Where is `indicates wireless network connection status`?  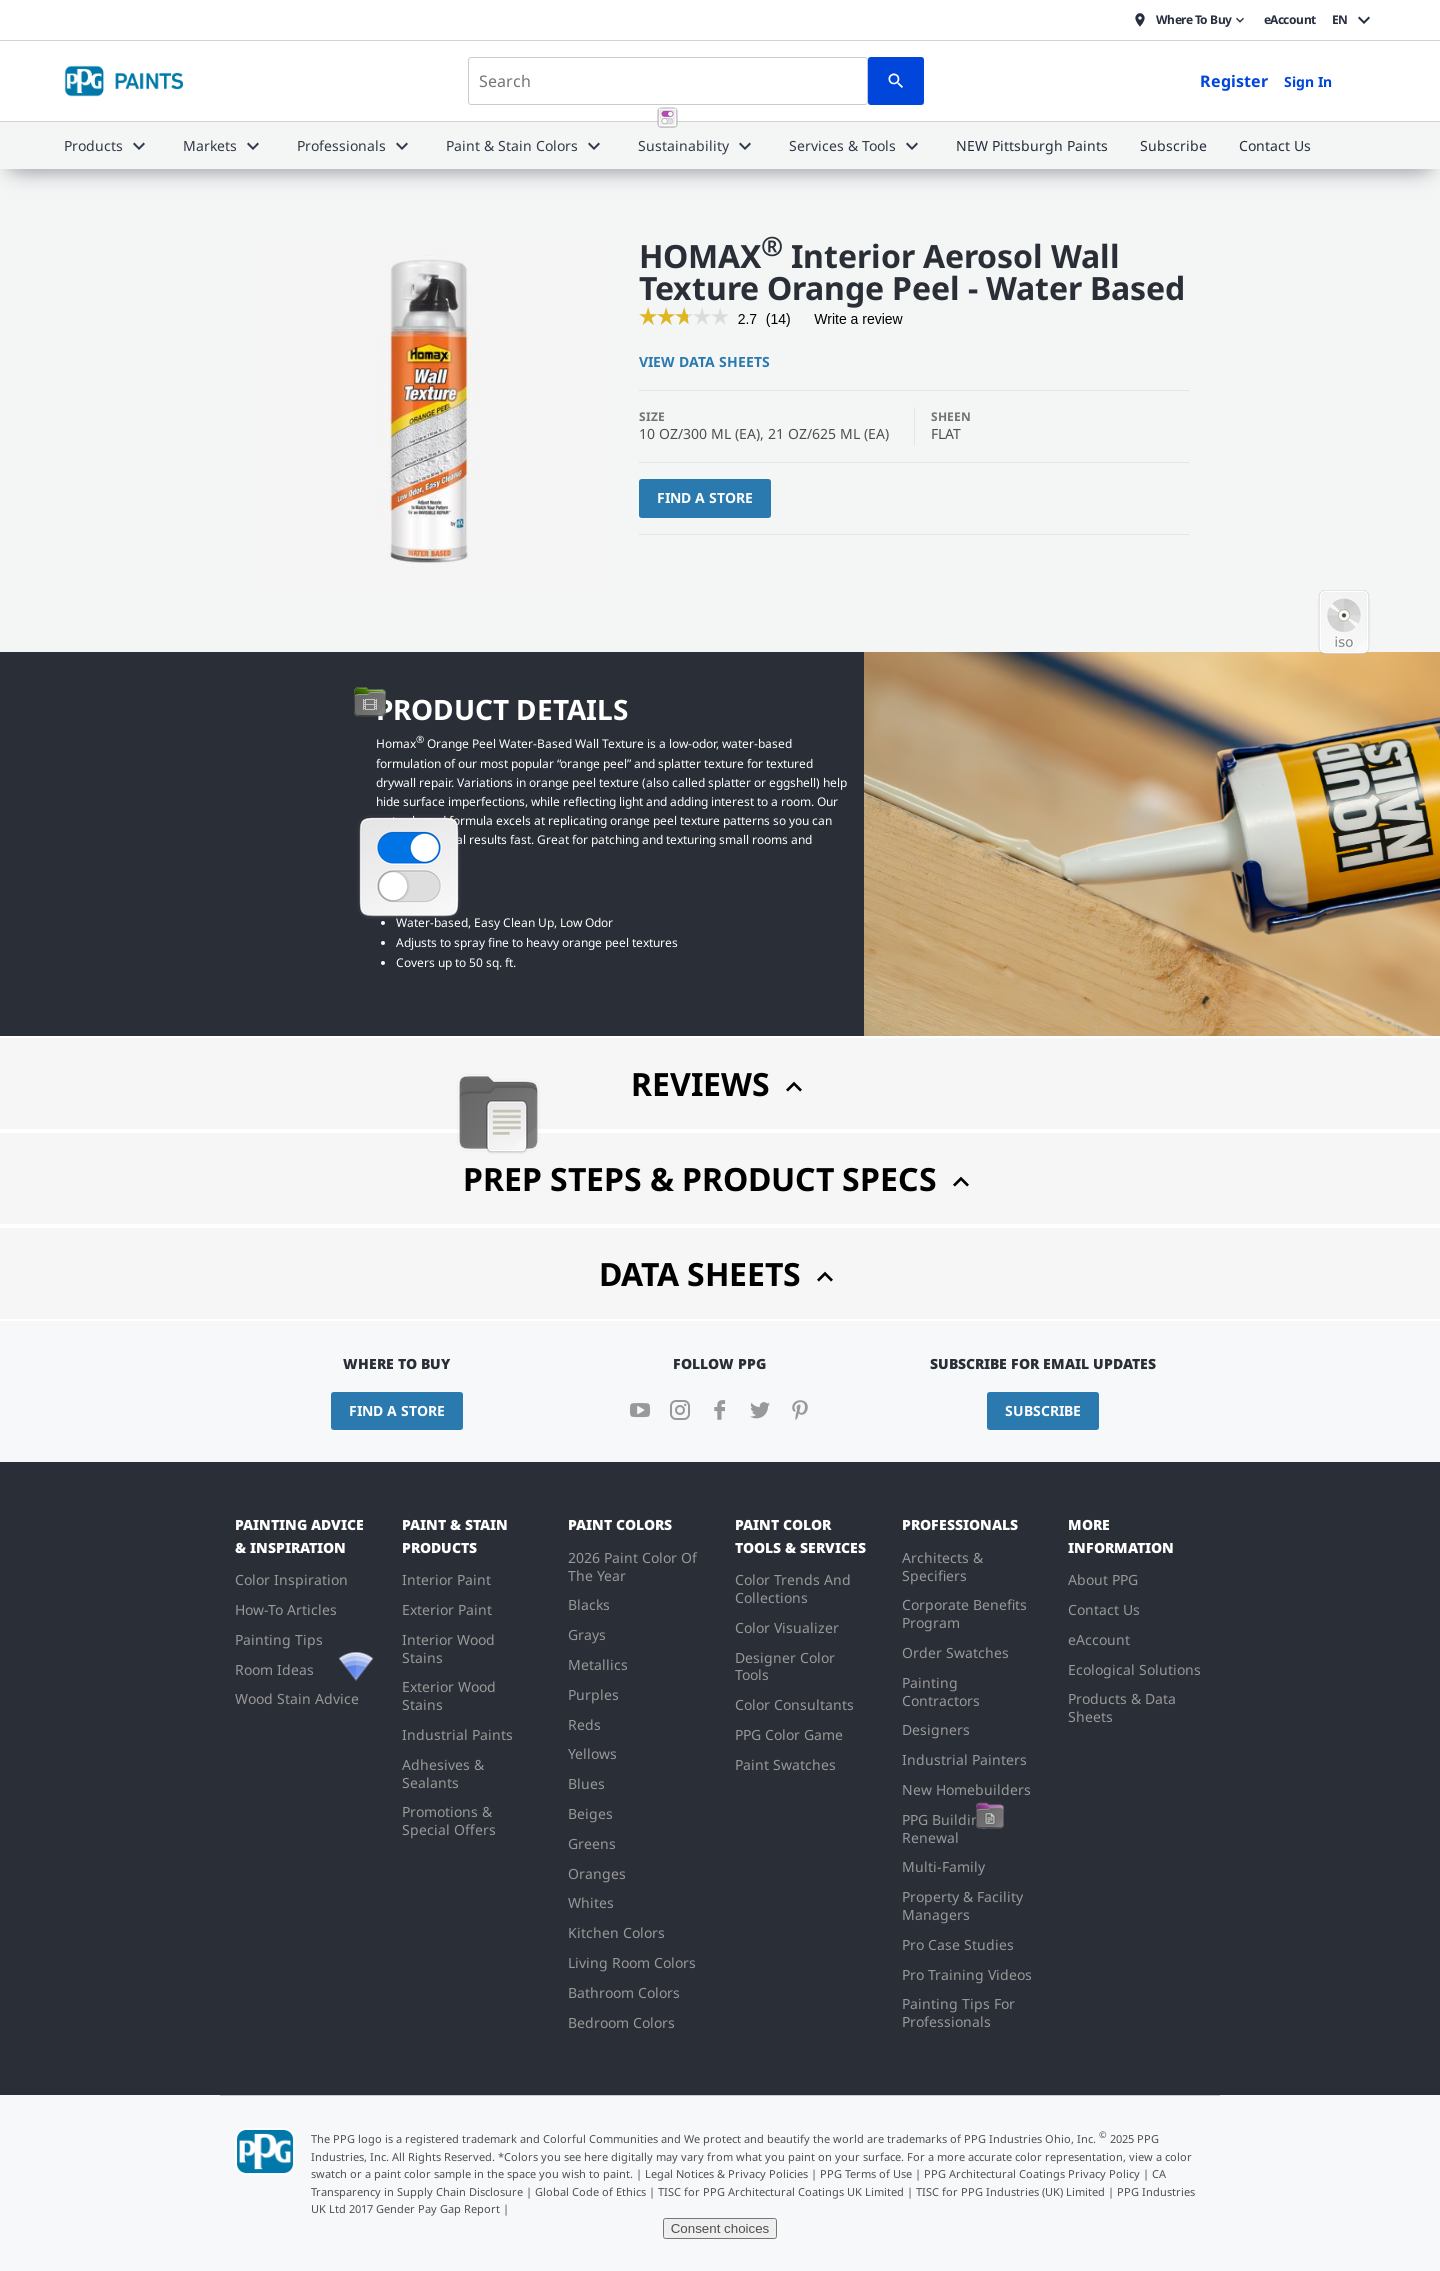 indicates wireless network connection status is located at coordinates (356, 1666).